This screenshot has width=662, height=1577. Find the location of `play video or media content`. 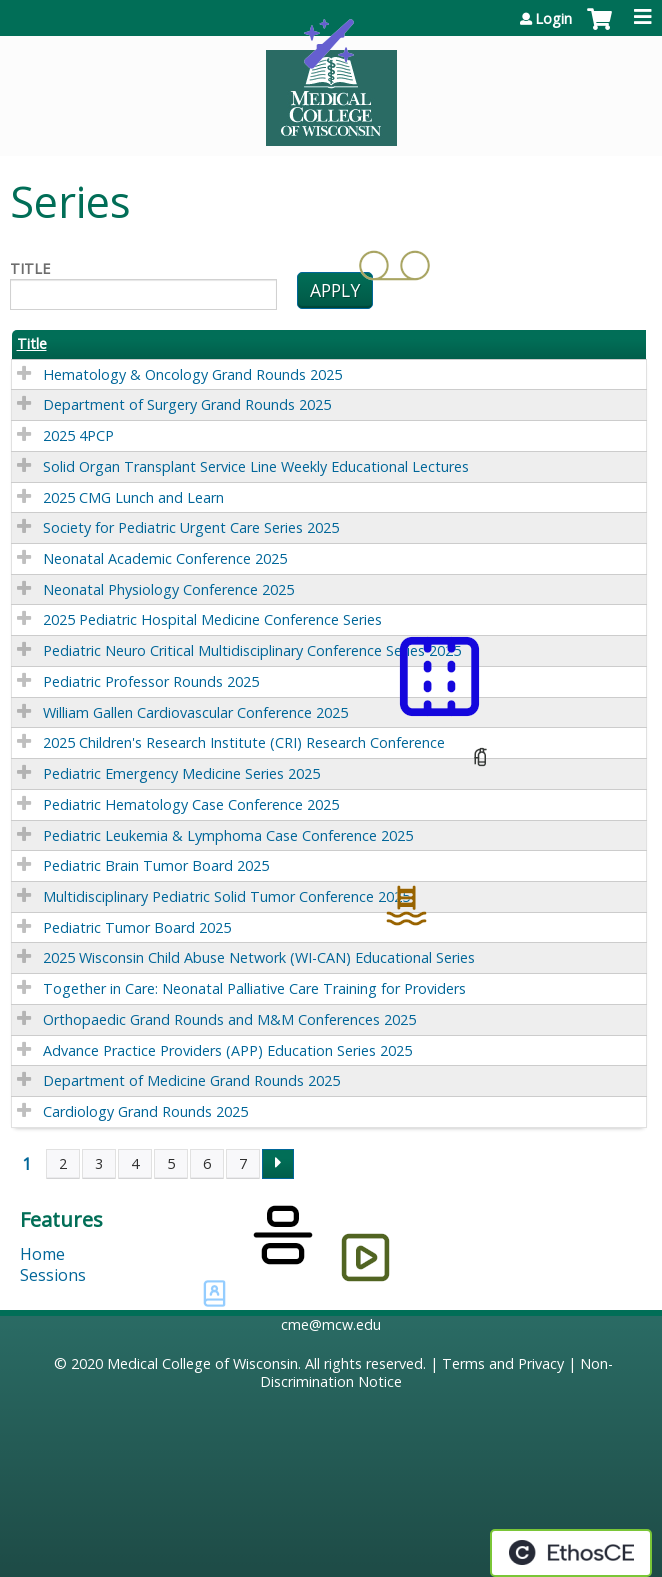

play video or media content is located at coordinates (365, 1257).